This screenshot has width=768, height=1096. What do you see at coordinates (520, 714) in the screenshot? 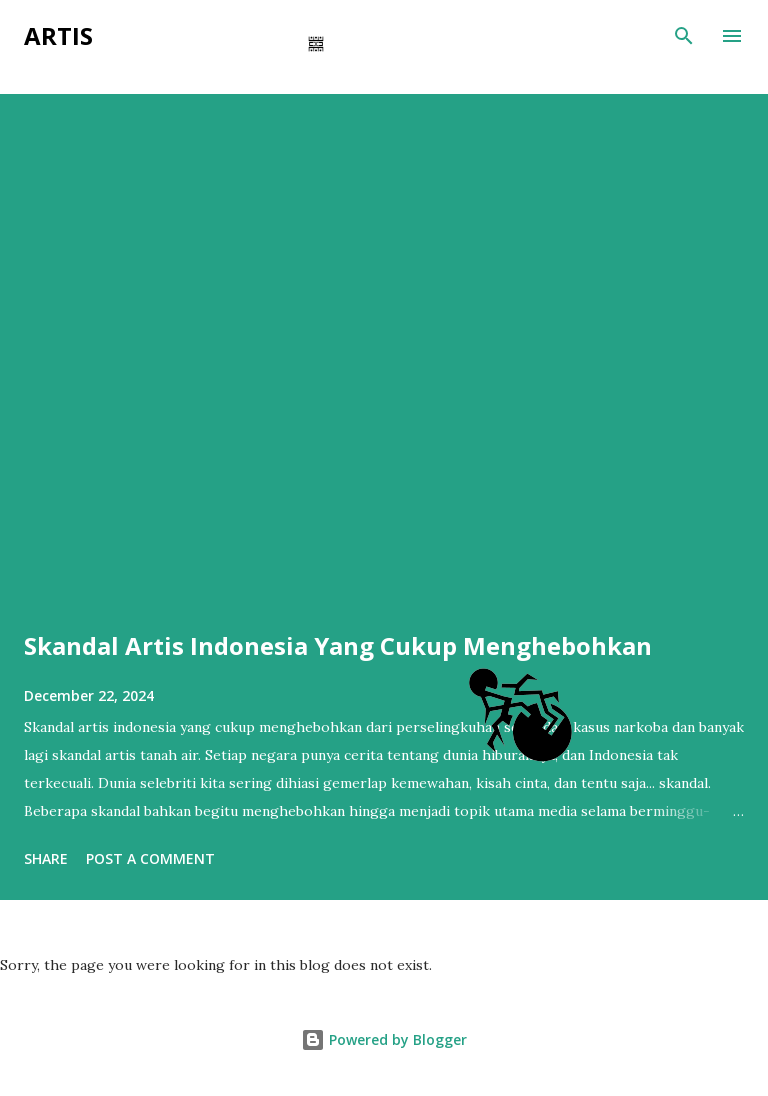
I see `indicates electrical or energy-based attack` at bounding box center [520, 714].